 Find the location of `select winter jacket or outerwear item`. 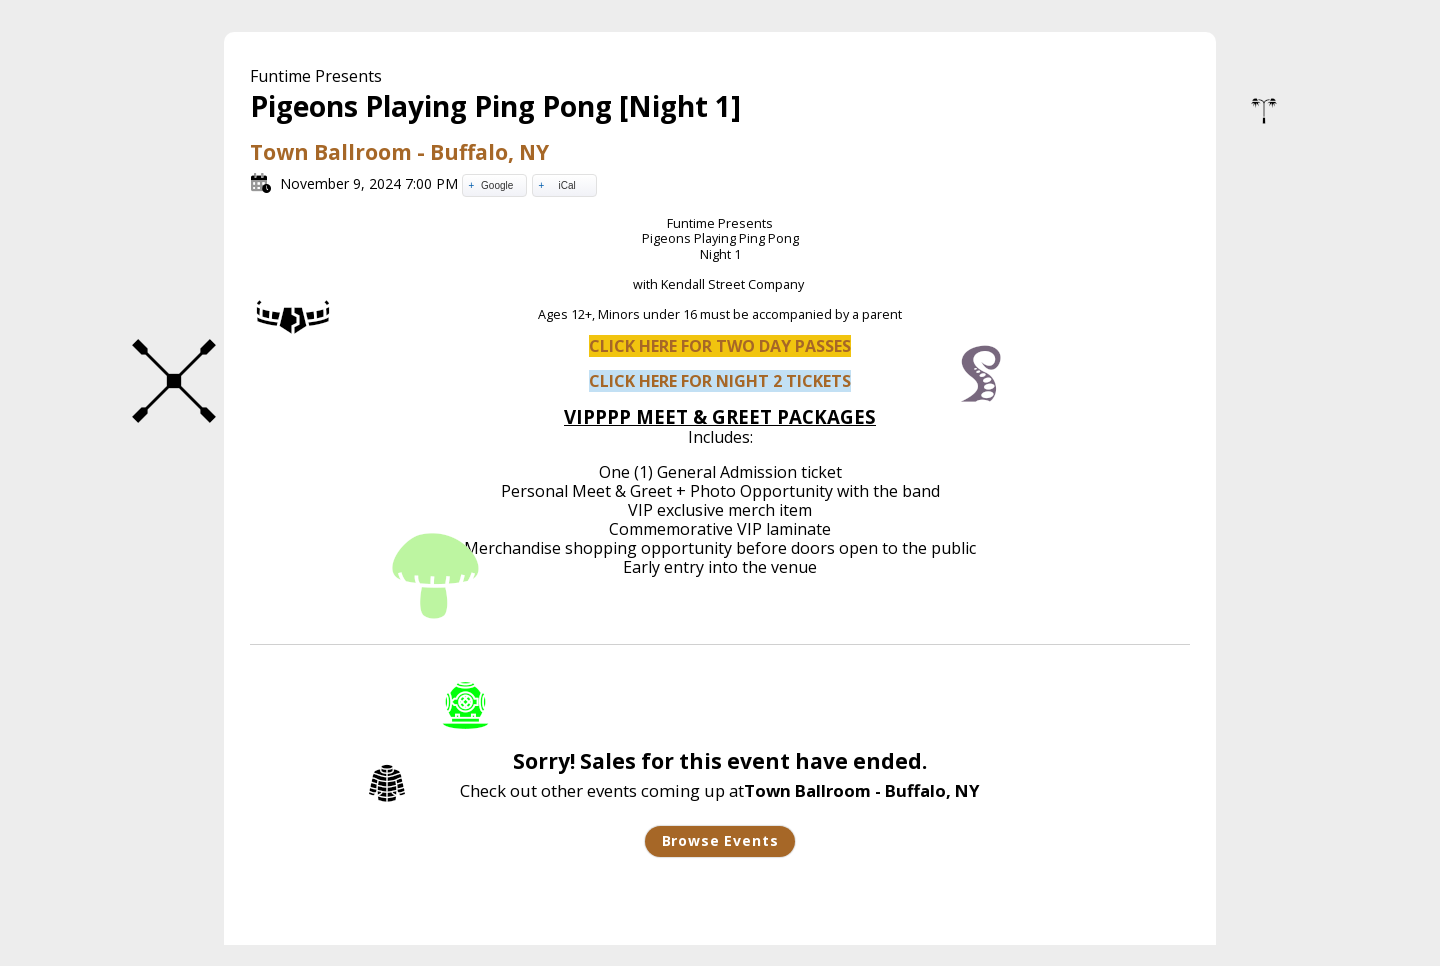

select winter jacket or outerwear item is located at coordinates (387, 783).